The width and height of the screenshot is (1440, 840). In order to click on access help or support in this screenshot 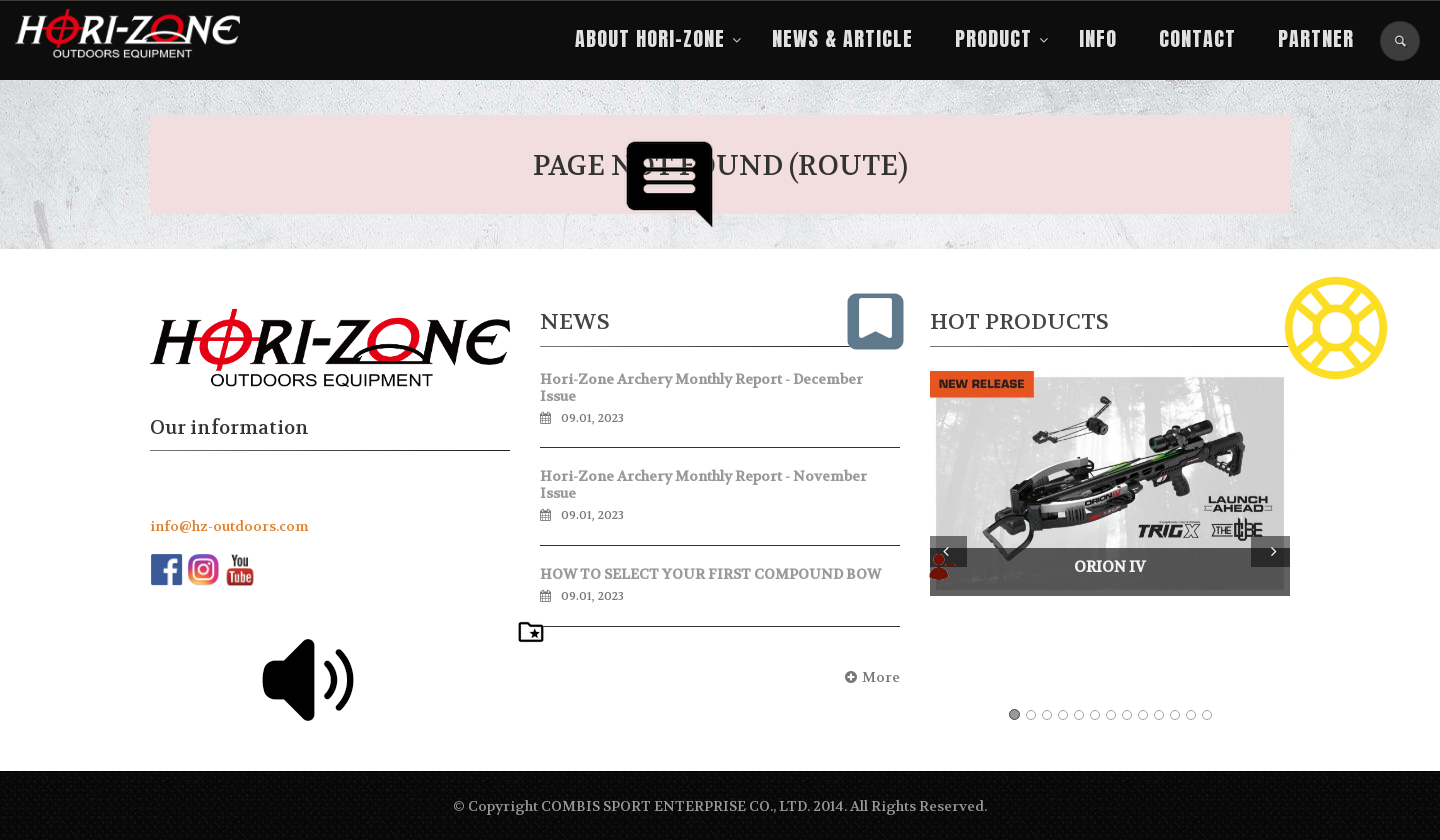, I will do `click(1336, 328)`.